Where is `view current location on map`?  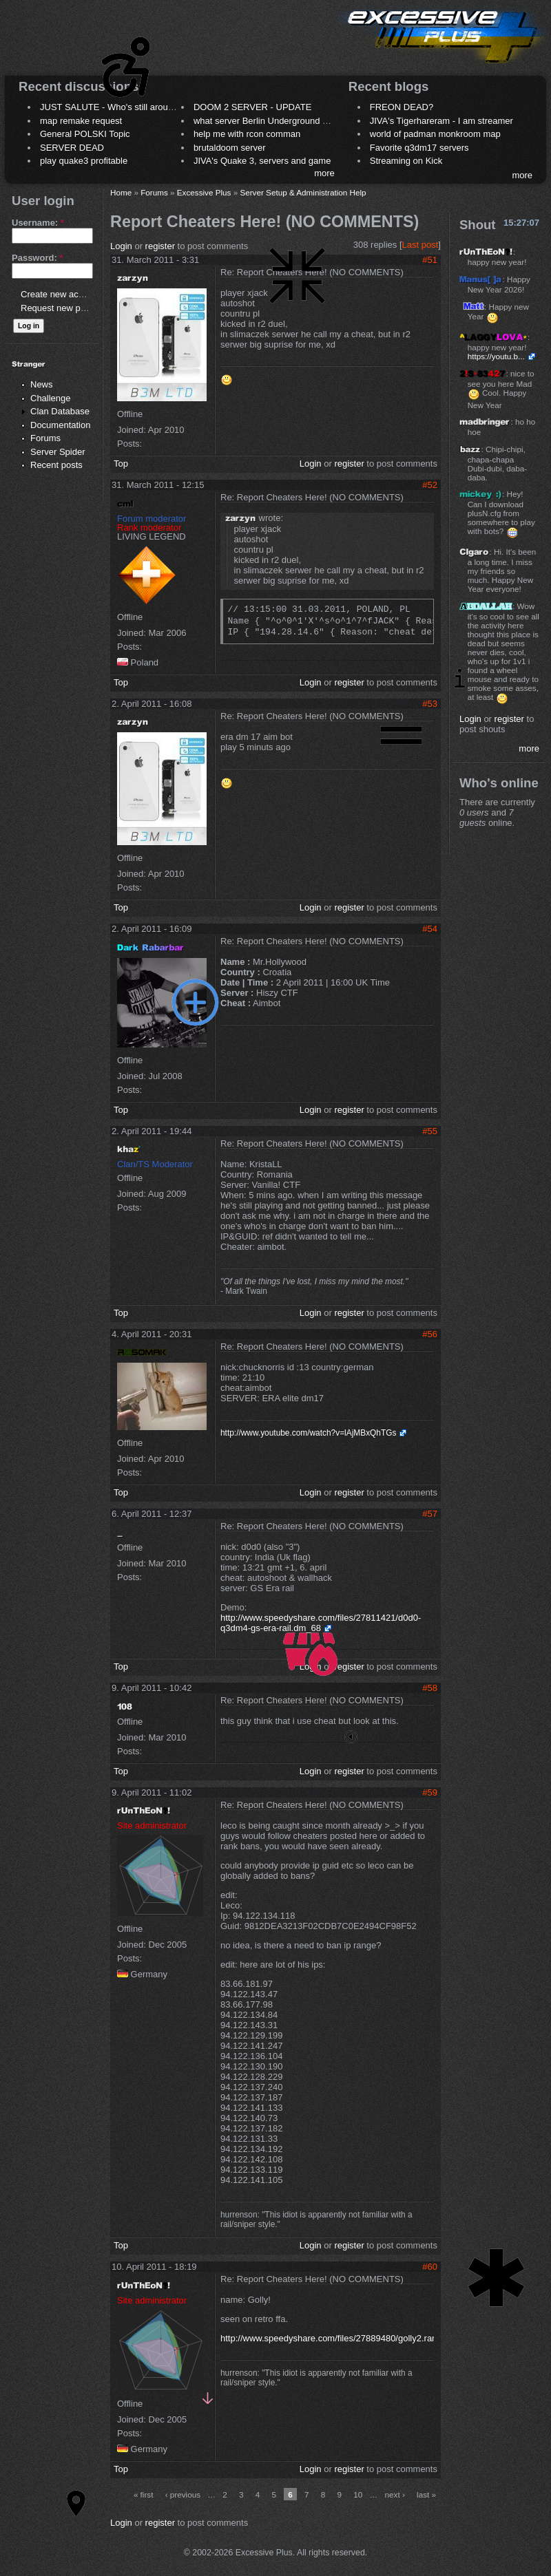 view current location on map is located at coordinates (76, 2503).